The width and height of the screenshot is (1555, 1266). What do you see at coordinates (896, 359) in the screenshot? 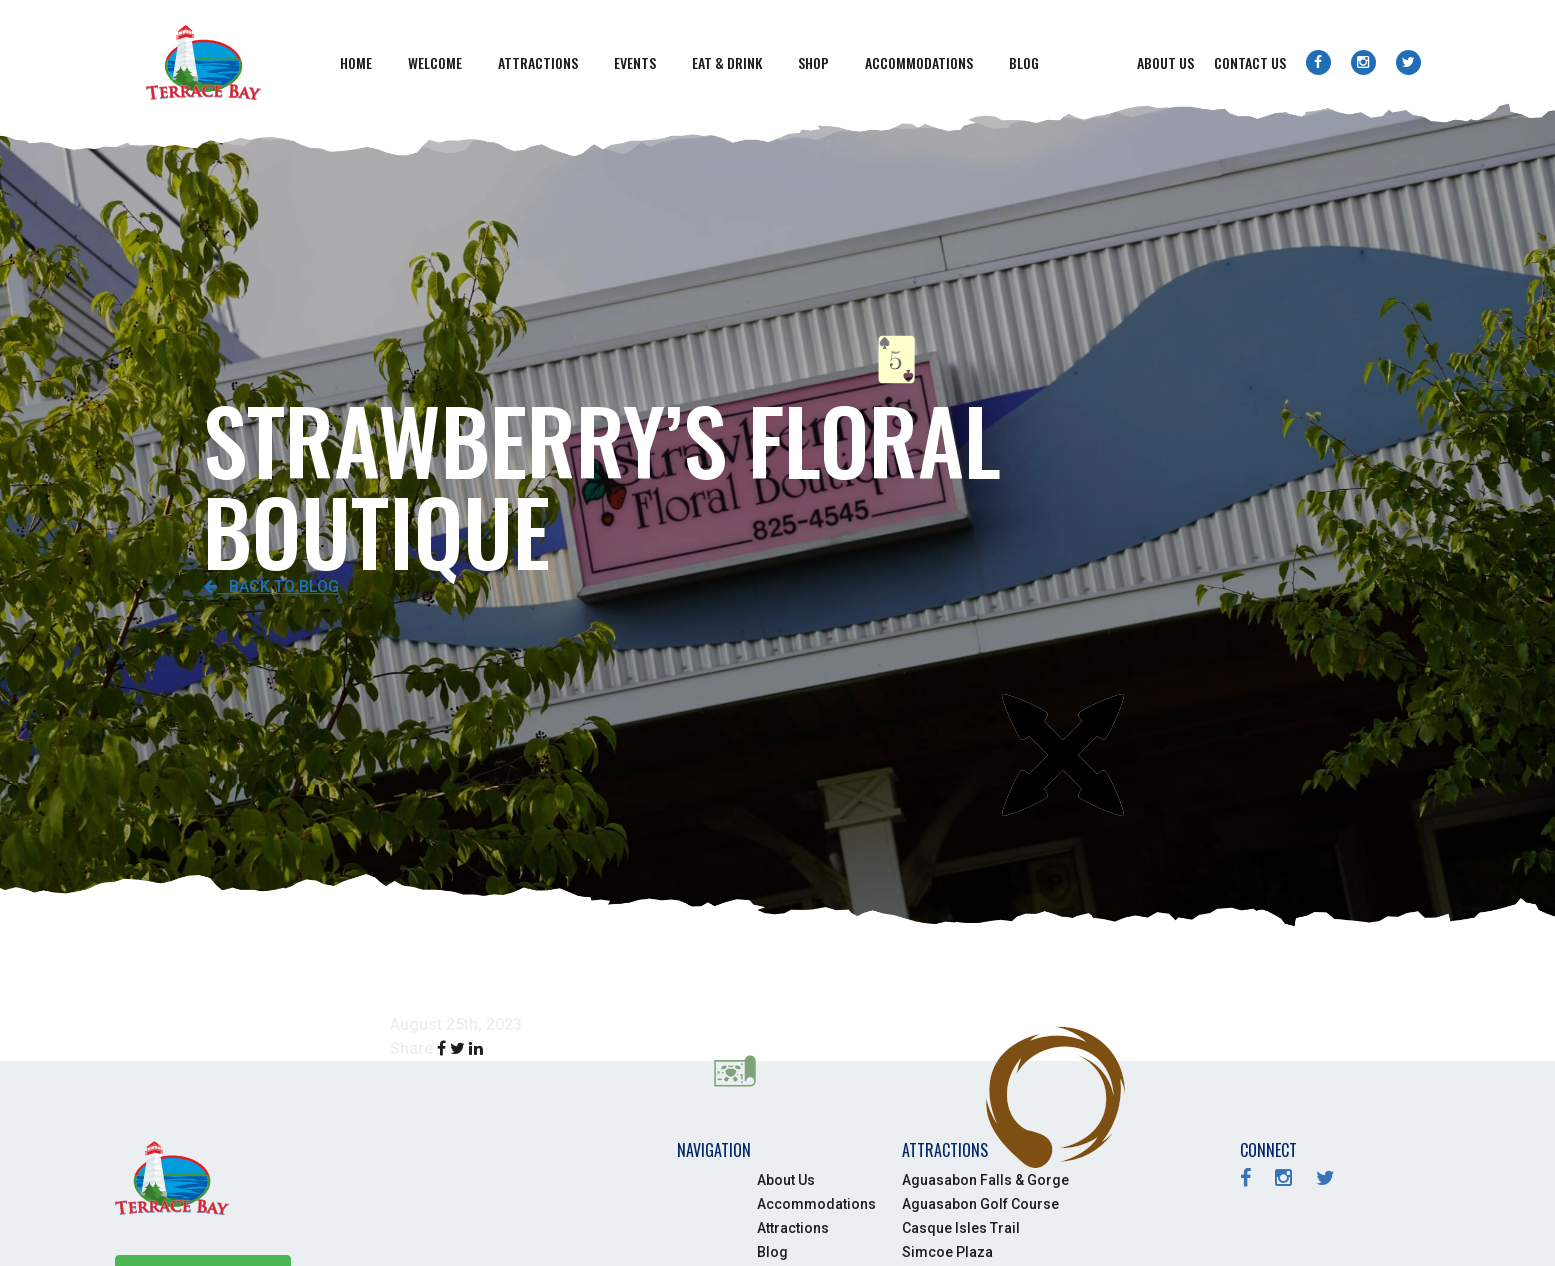
I see `five of spades playing card` at bounding box center [896, 359].